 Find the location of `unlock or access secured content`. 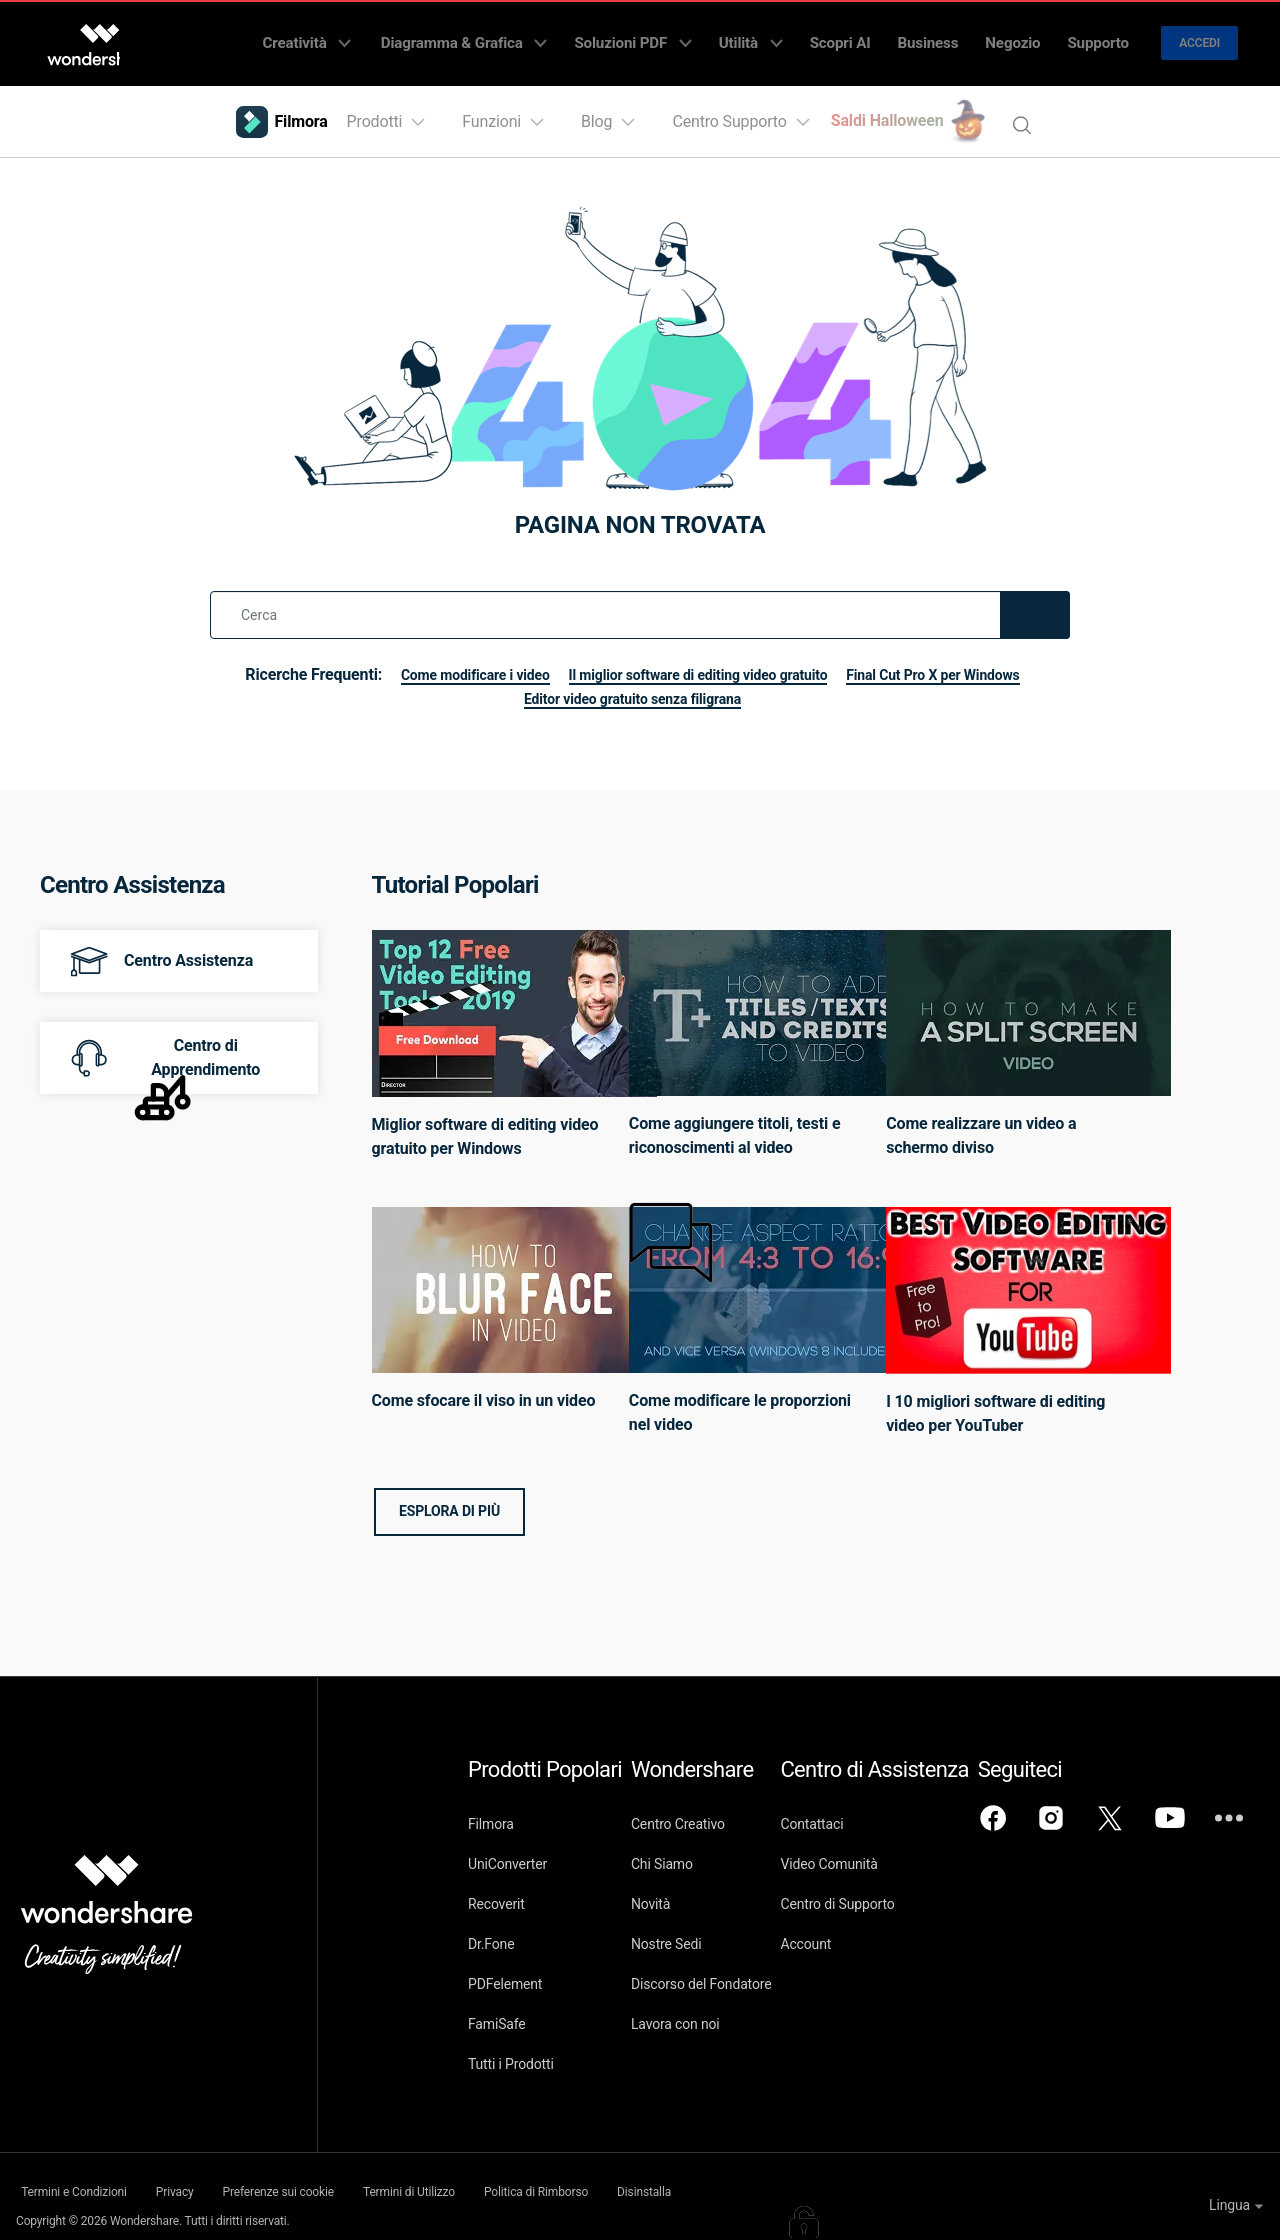

unlock or access secured content is located at coordinates (804, 2222).